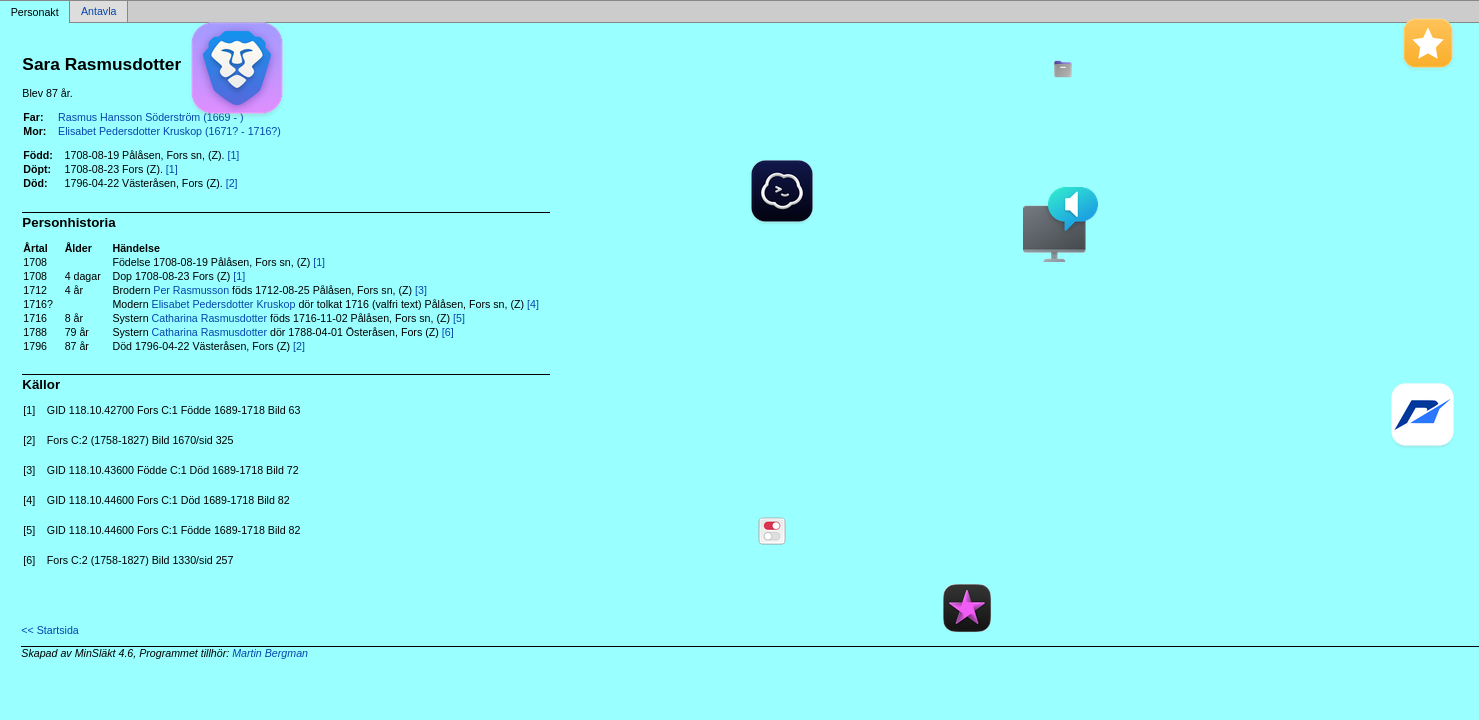 The image size is (1479, 720). I want to click on open the narrator accessibility app, so click(1060, 224).